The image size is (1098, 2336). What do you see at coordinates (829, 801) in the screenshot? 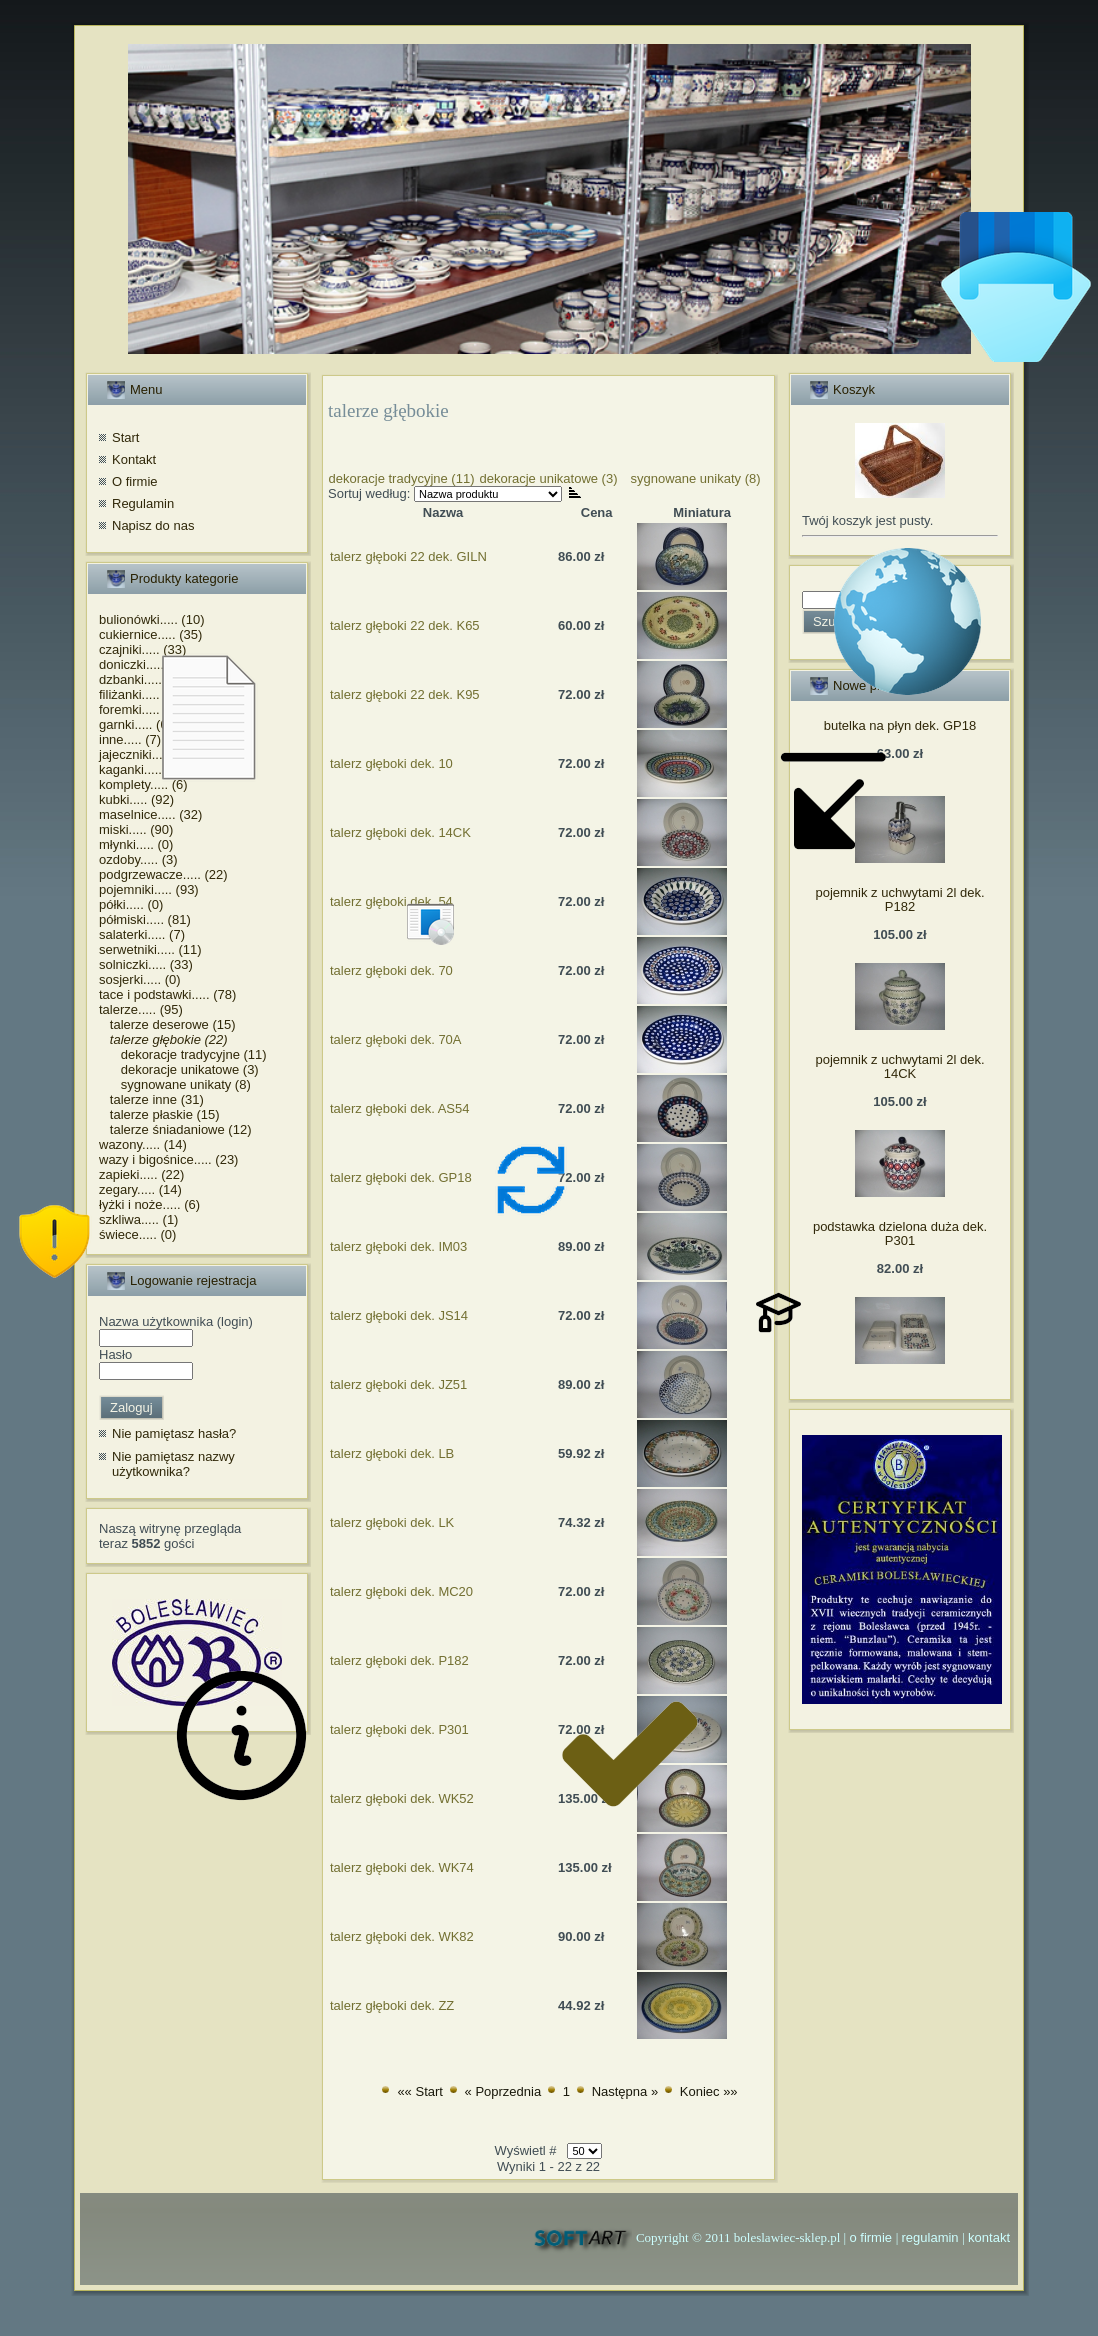
I see `move content to bottom-left corner` at bounding box center [829, 801].